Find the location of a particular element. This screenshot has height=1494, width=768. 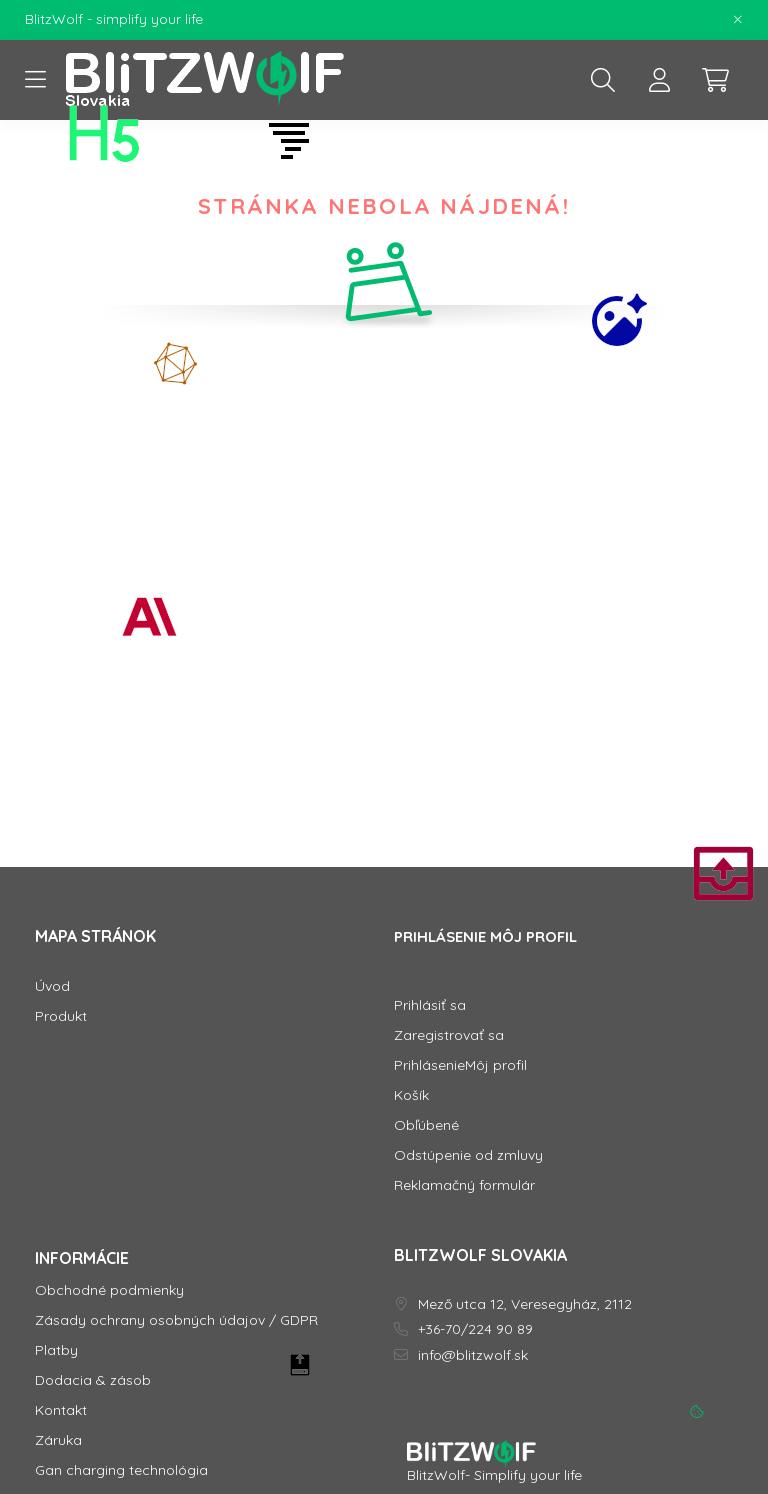

Anthropic company logo is located at coordinates (149, 615).